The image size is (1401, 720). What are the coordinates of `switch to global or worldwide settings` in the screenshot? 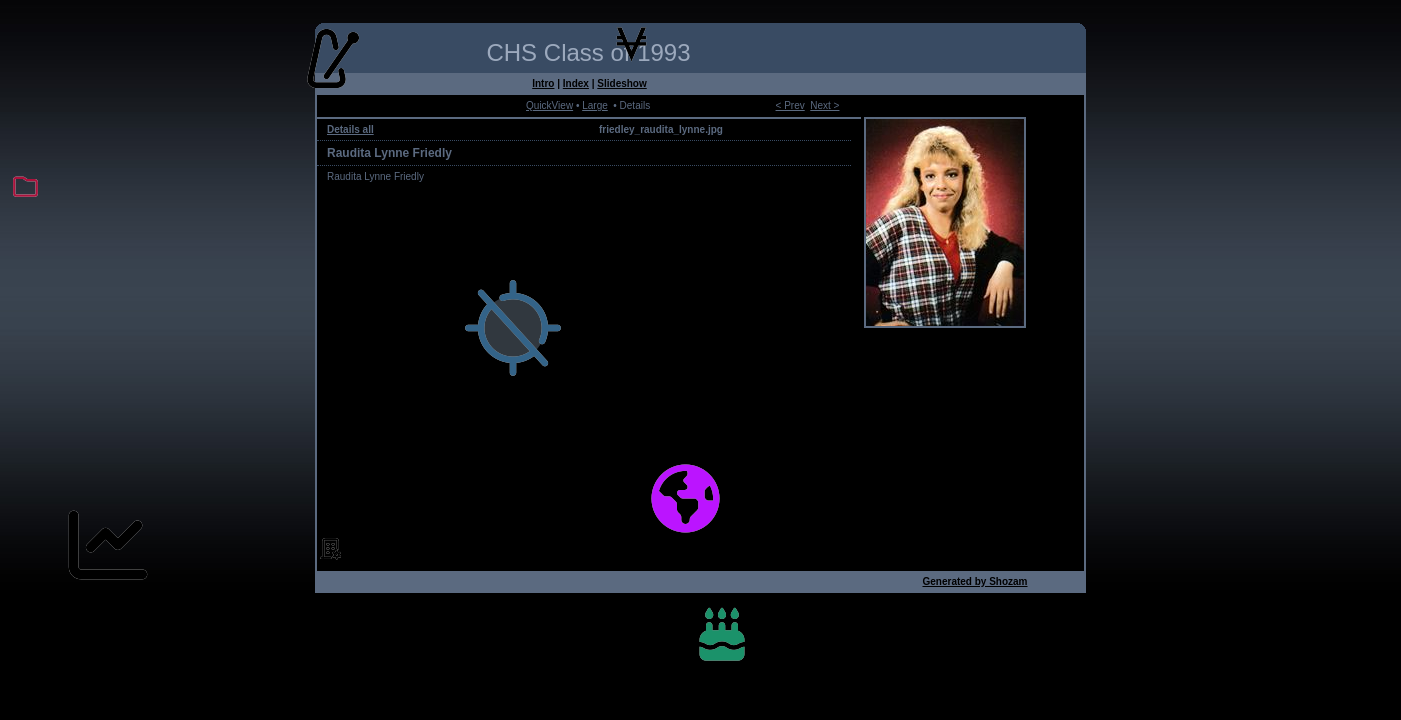 It's located at (685, 498).